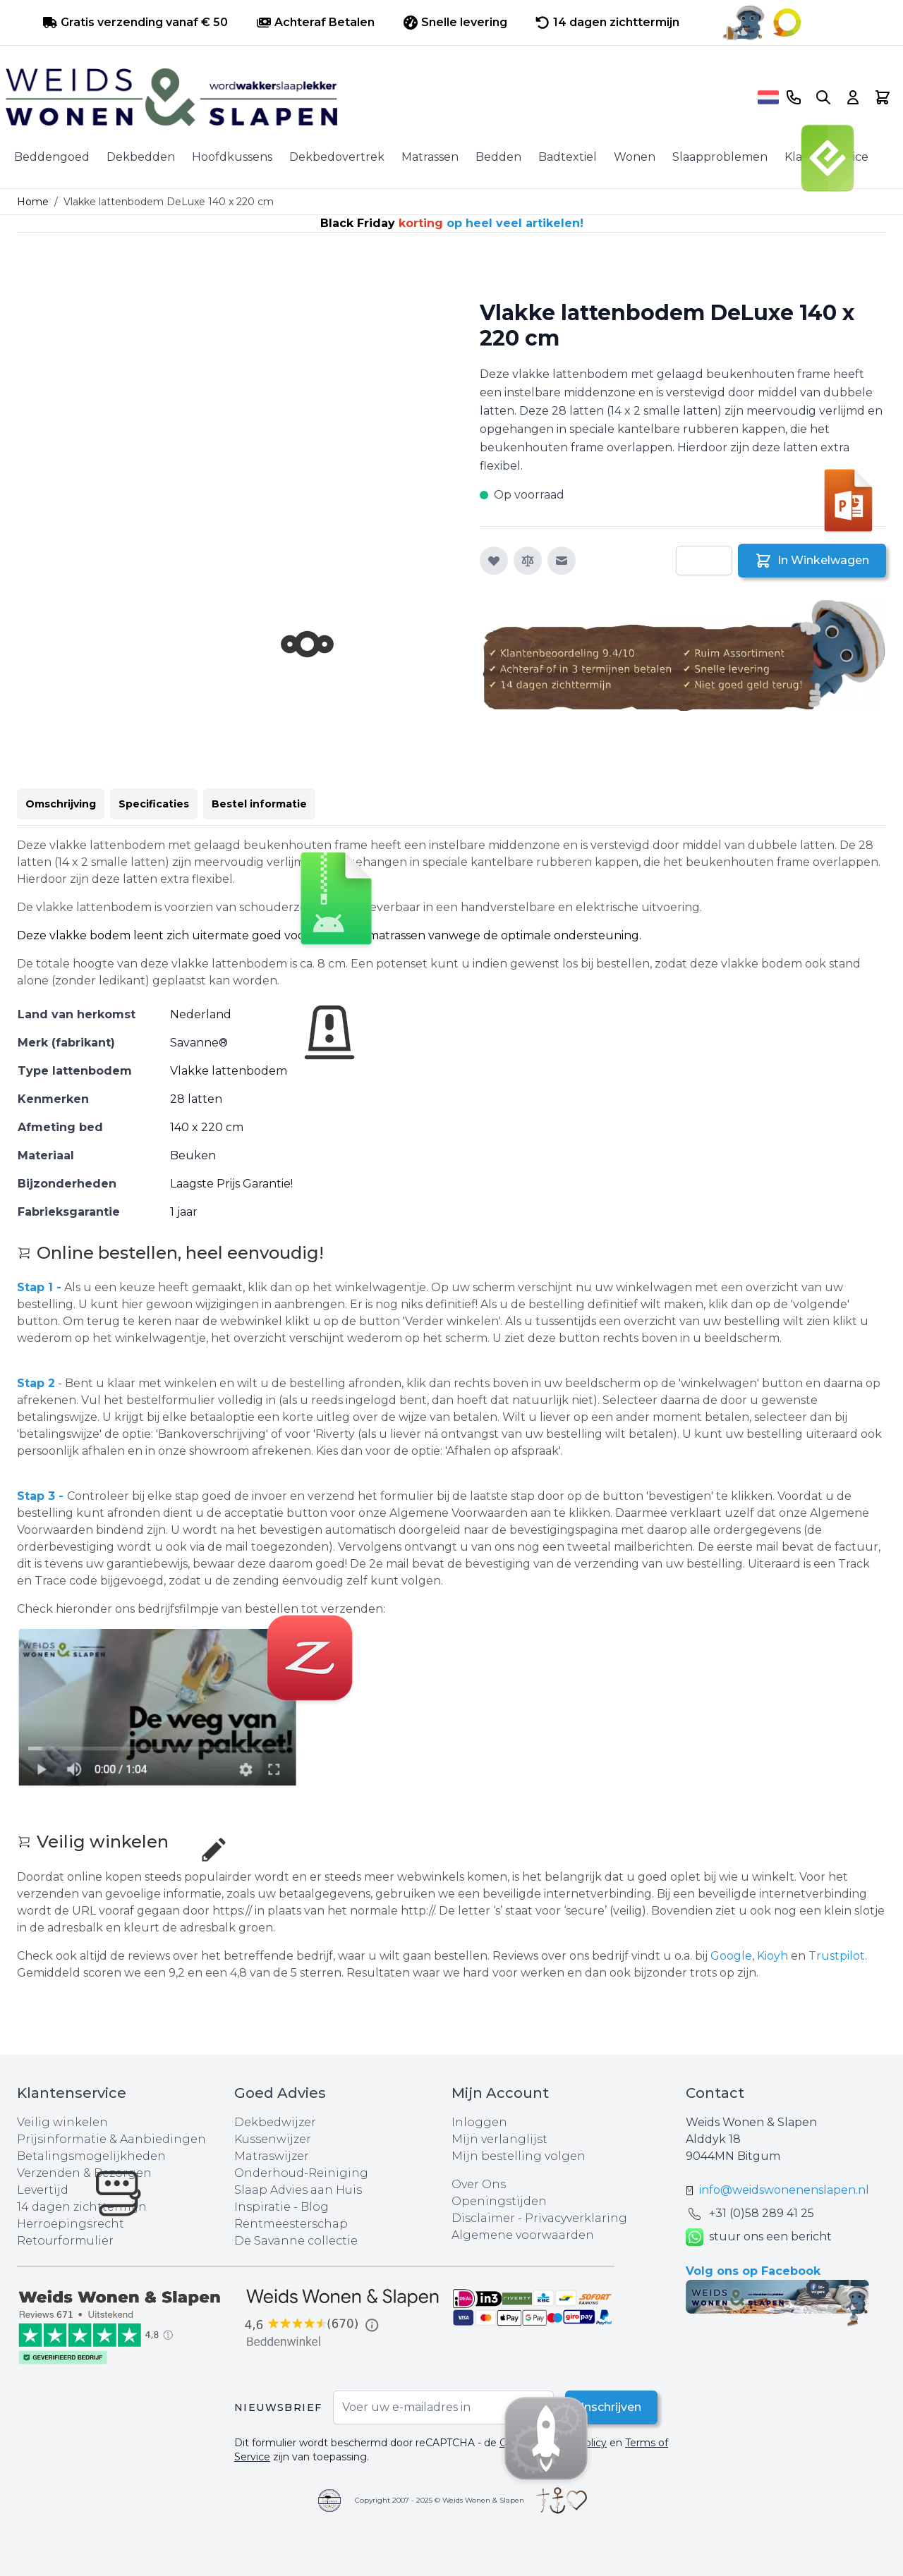  Describe the element at coordinates (310, 1658) in the screenshot. I see `open zeal offline documentation browser` at that location.